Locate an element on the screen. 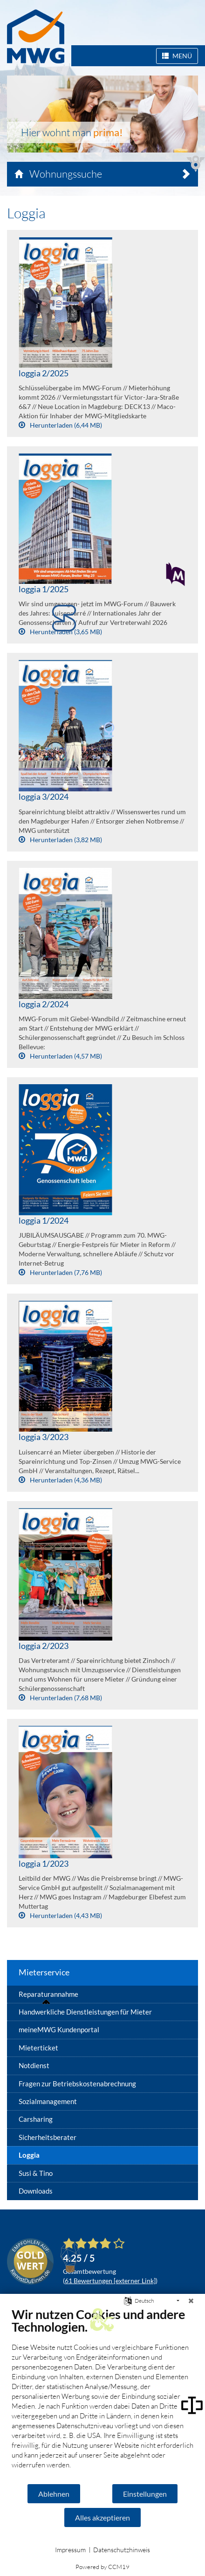 The width and height of the screenshot is (205, 2576). open the minds social network app is located at coordinates (70, 2257).